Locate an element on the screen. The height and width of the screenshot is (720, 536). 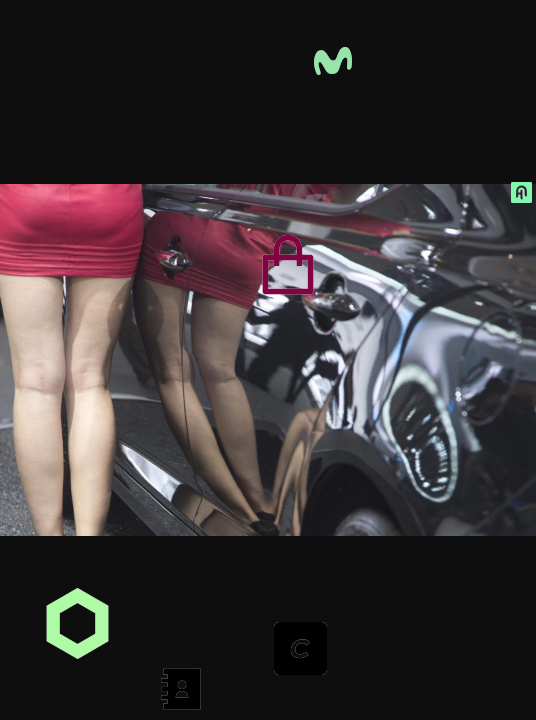
open your contacts list is located at coordinates (182, 689).